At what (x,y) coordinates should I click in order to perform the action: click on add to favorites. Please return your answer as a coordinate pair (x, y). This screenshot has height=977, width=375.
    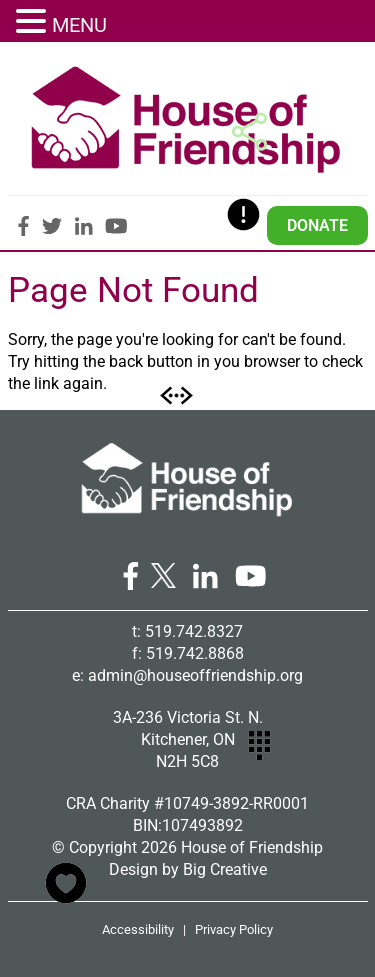
    Looking at the image, I should click on (66, 883).